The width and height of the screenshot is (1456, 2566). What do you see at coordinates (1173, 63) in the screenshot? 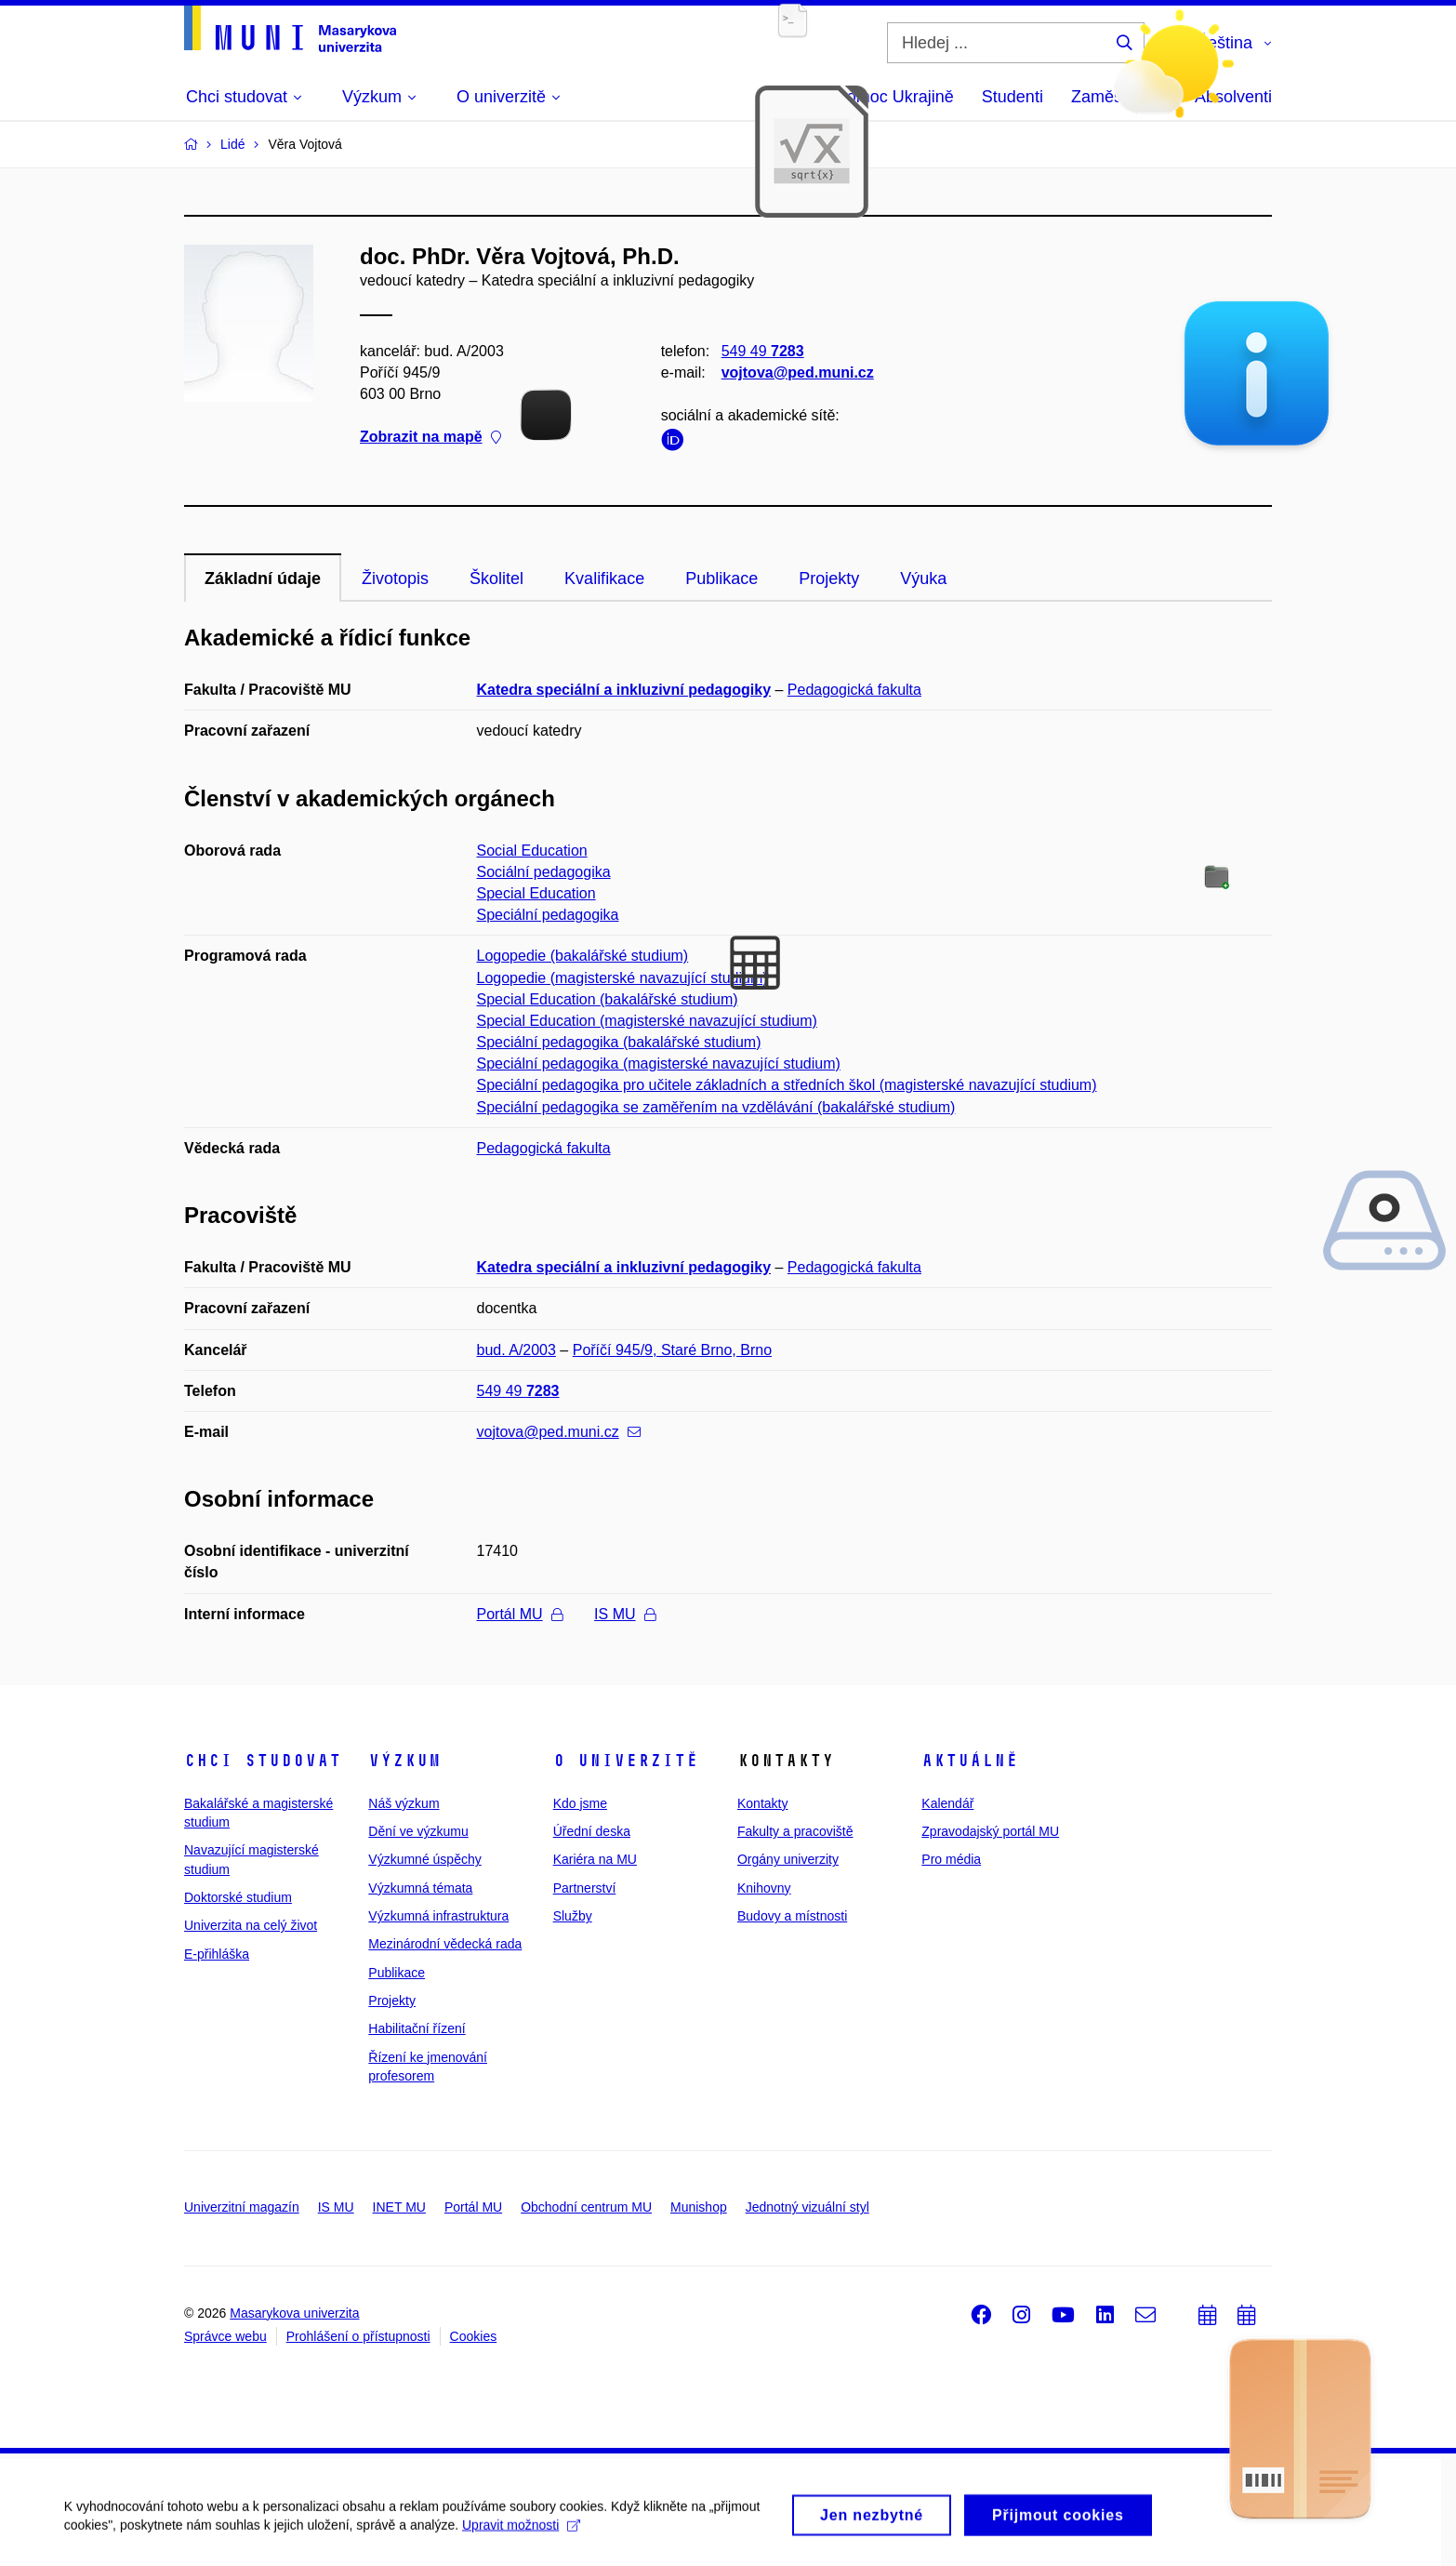
I see `indicates partly cloudy weather conditions` at bounding box center [1173, 63].